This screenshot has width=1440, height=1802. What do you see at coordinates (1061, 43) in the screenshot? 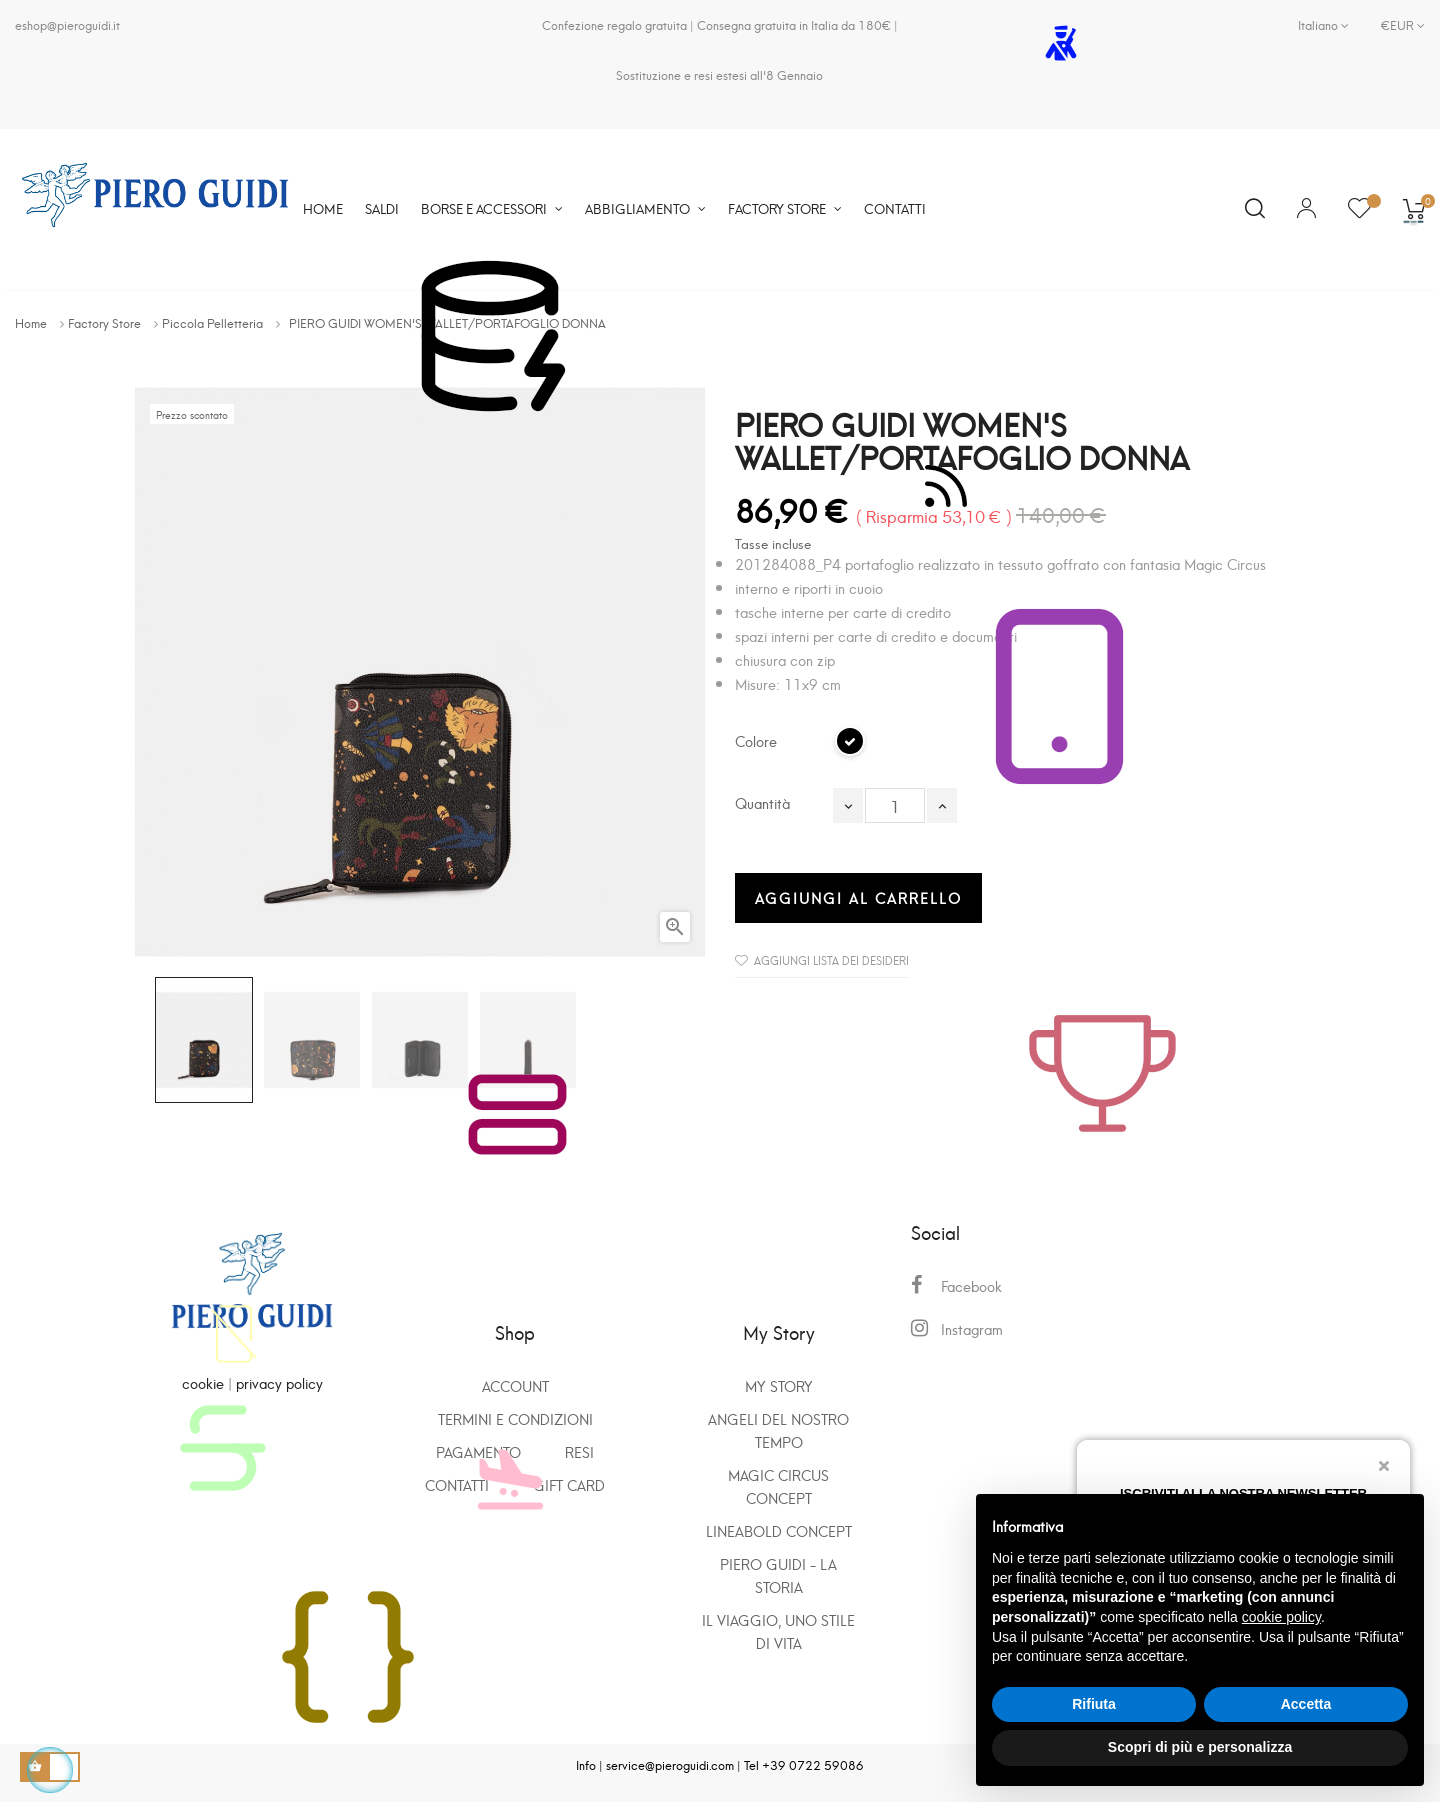
I see `indicates military or armed forces personnel` at bounding box center [1061, 43].